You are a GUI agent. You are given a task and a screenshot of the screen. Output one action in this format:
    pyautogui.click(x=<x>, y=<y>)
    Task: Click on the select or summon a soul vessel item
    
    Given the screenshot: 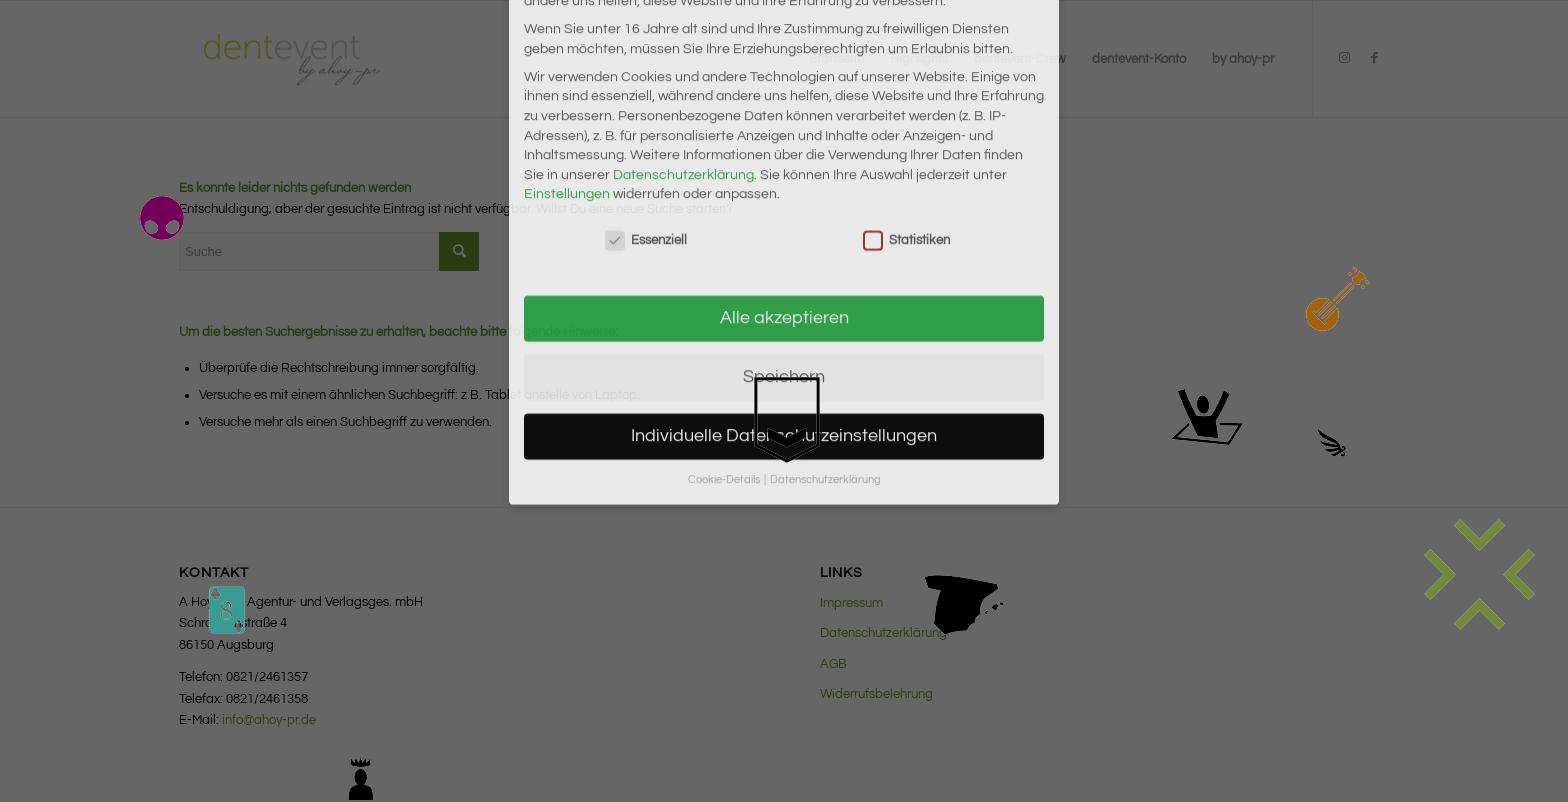 What is the action you would take?
    pyautogui.click(x=162, y=218)
    